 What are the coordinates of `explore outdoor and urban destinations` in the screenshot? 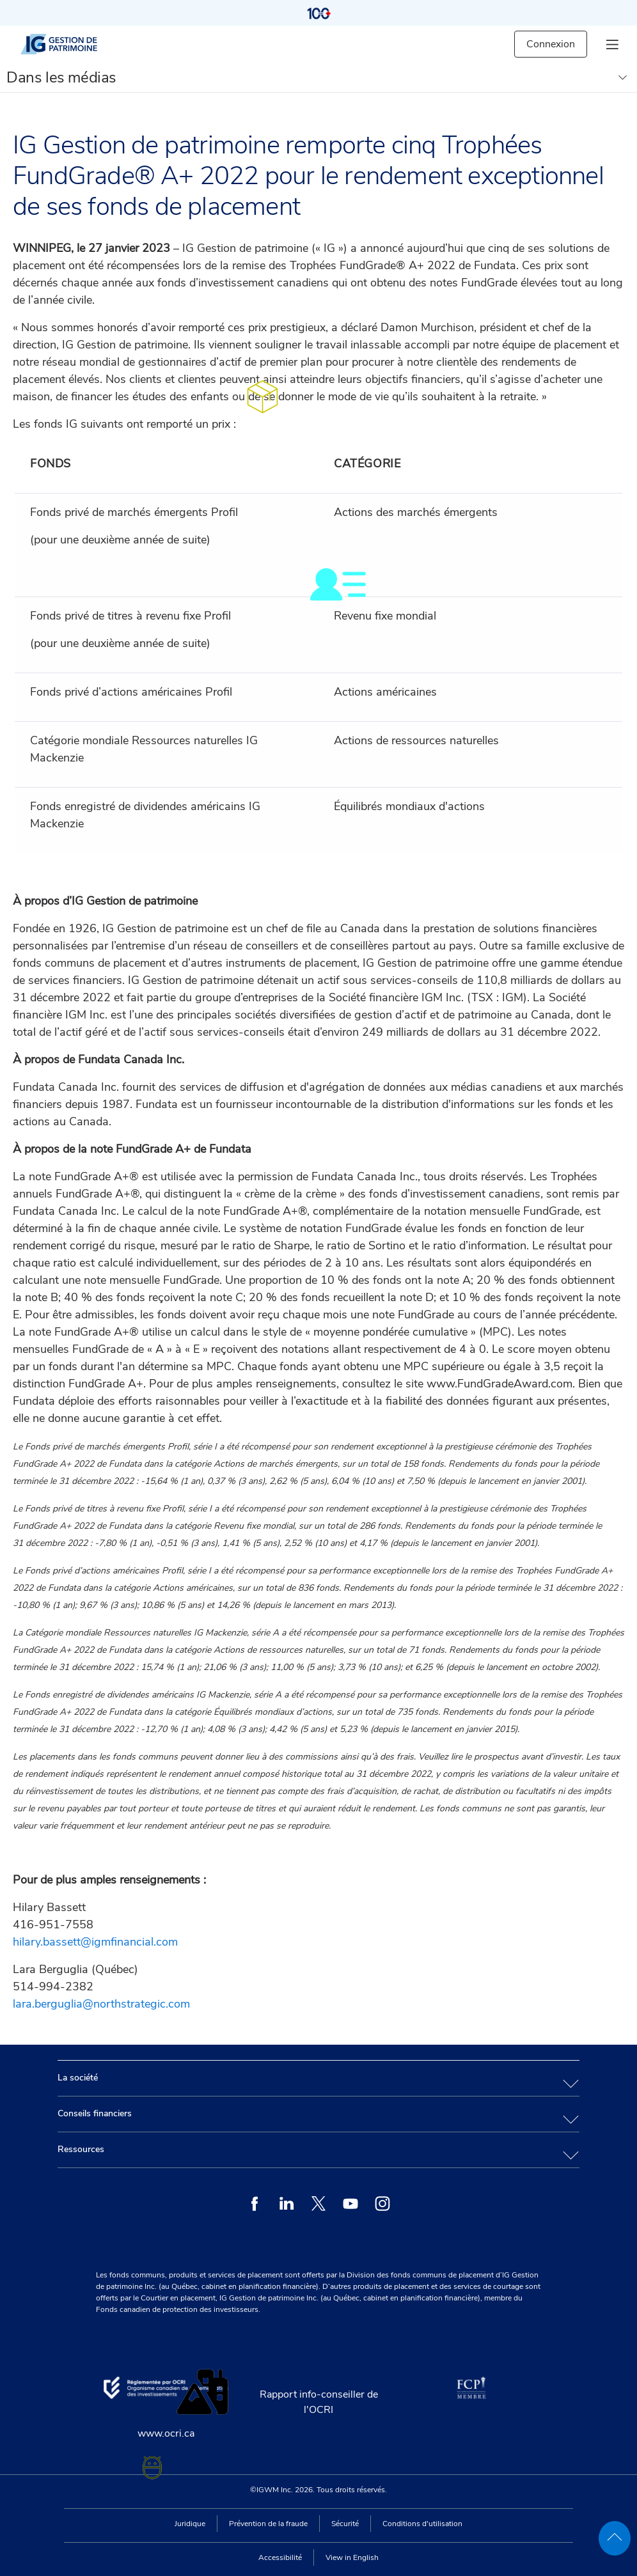 It's located at (203, 2392).